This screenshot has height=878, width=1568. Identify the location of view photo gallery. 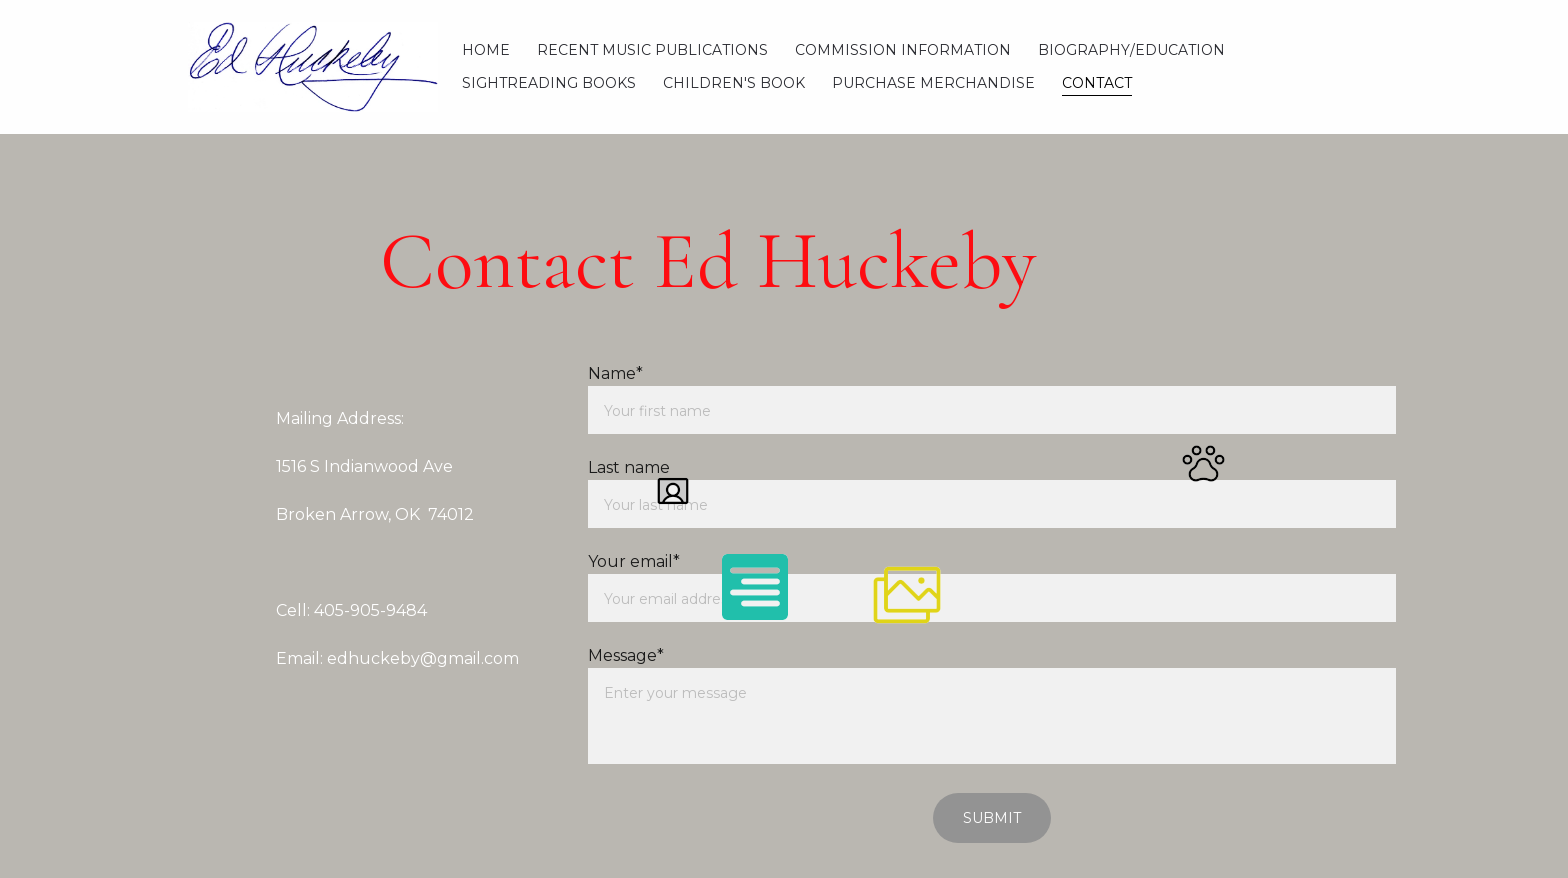
(907, 595).